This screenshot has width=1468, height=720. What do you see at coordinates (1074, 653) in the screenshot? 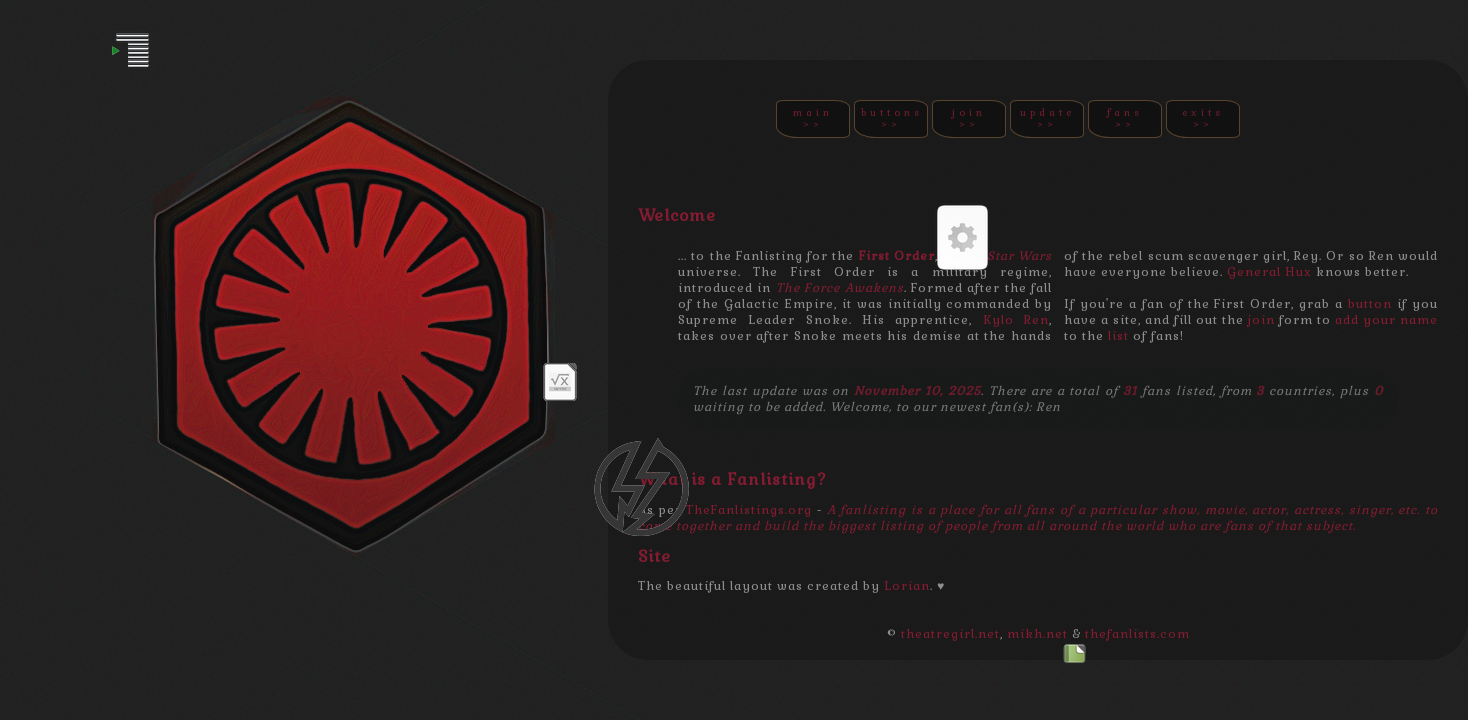
I see `customize desktop theme and appearance settings` at bounding box center [1074, 653].